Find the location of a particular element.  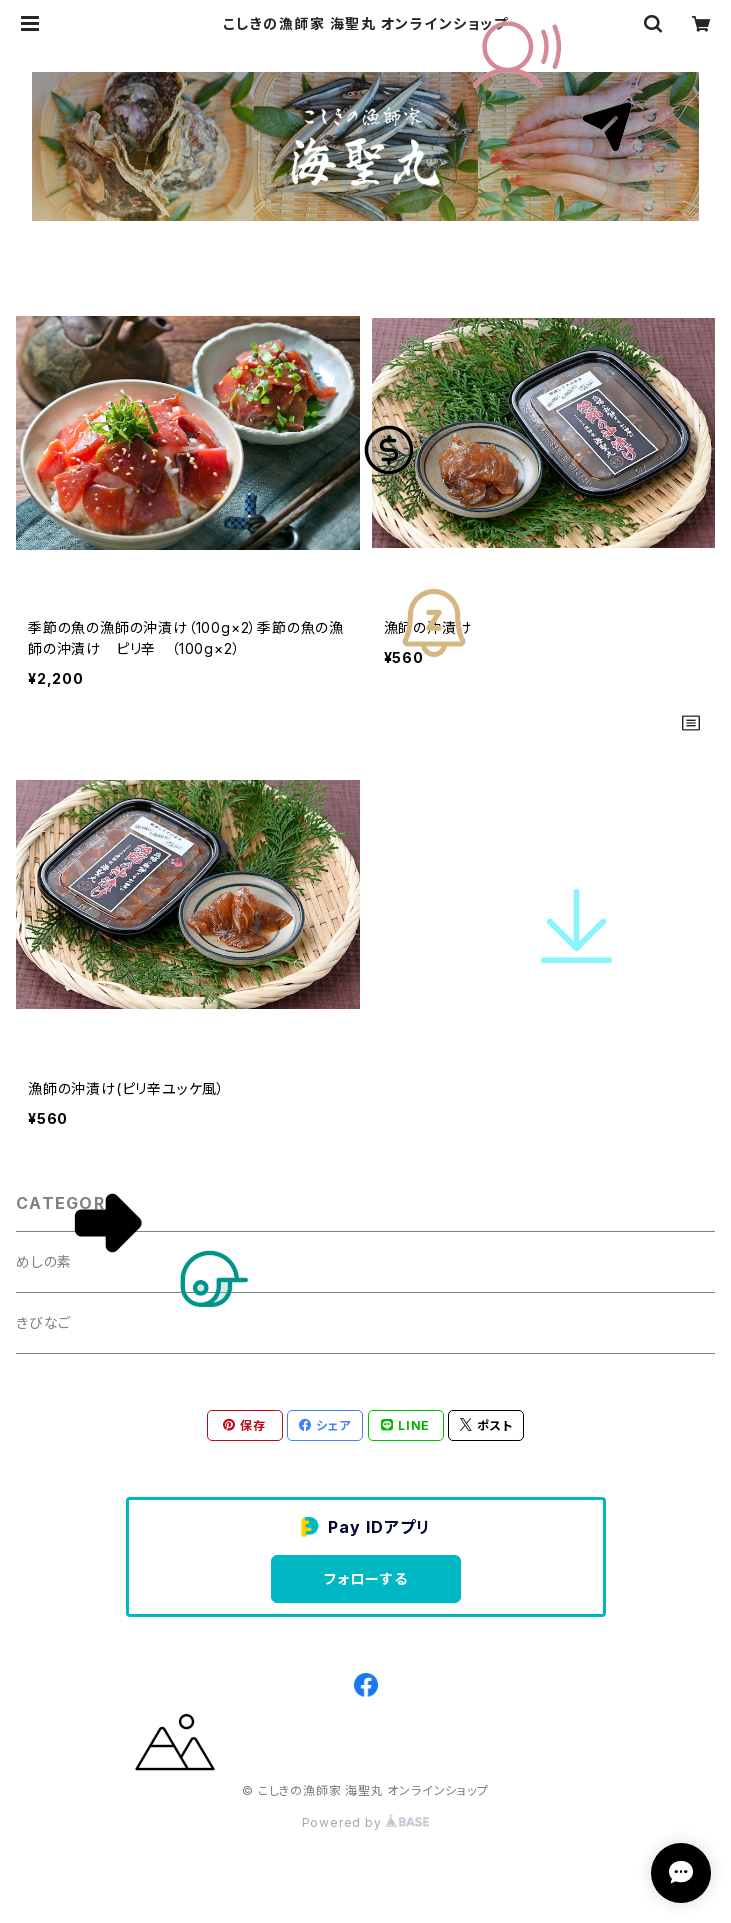

view landscape or nature photos is located at coordinates (175, 1746).